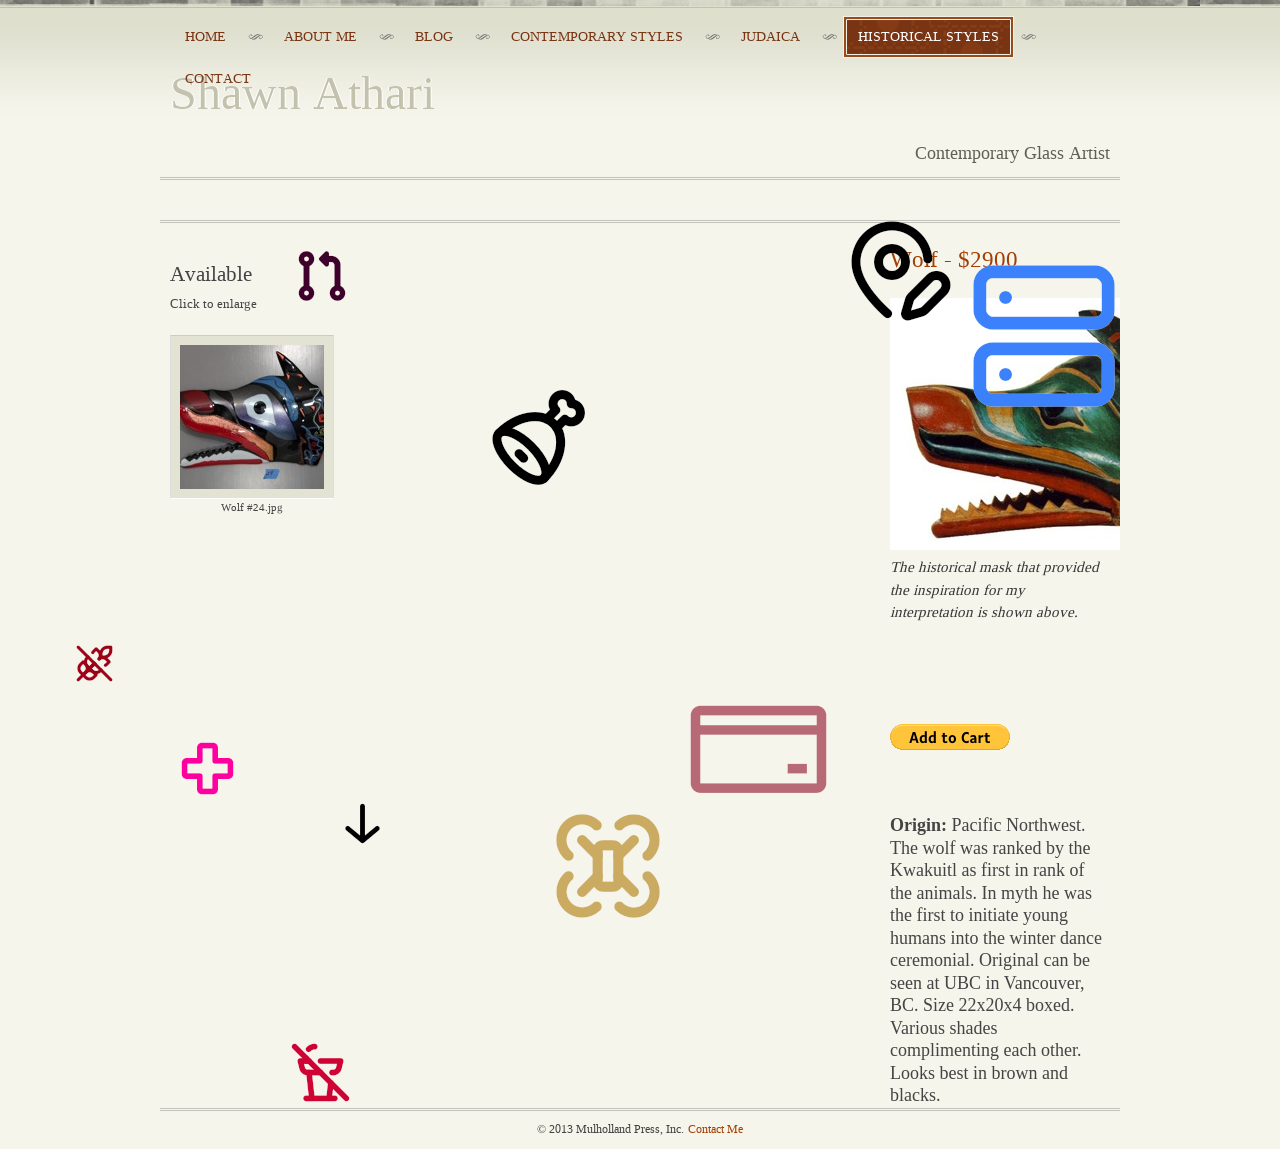 The width and height of the screenshot is (1280, 1149). Describe the element at coordinates (320, 1072) in the screenshot. I see `presentation mode disabled` at that location.